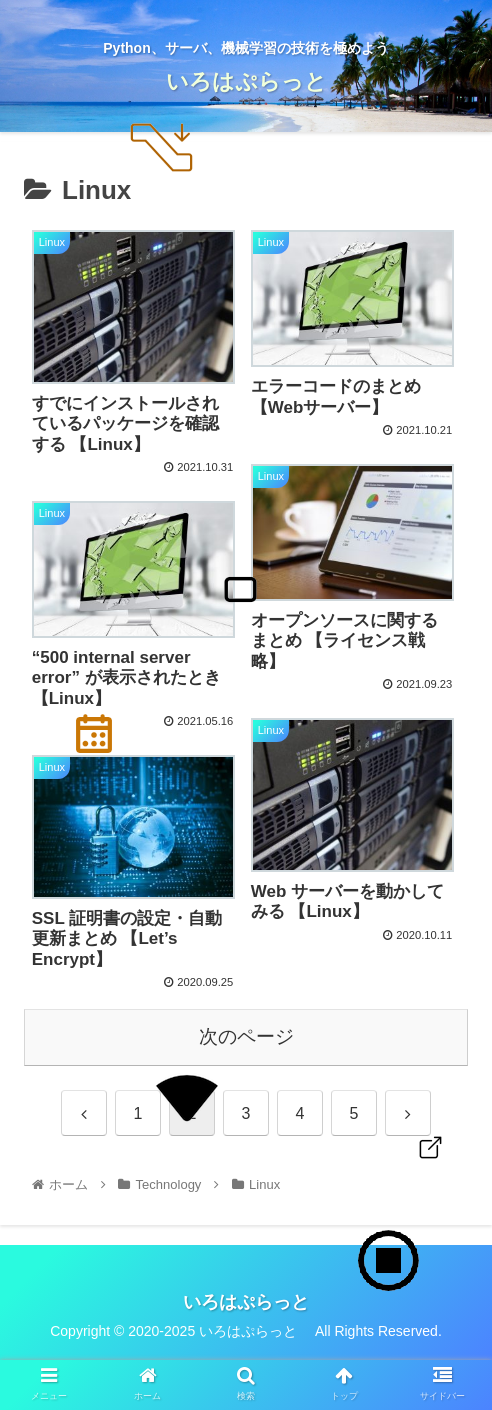  What do you see at coordinates (240, 589) in the screenshot?
I see `crop image to 7:5 aspect ratio` at bounding box center [240, 589].